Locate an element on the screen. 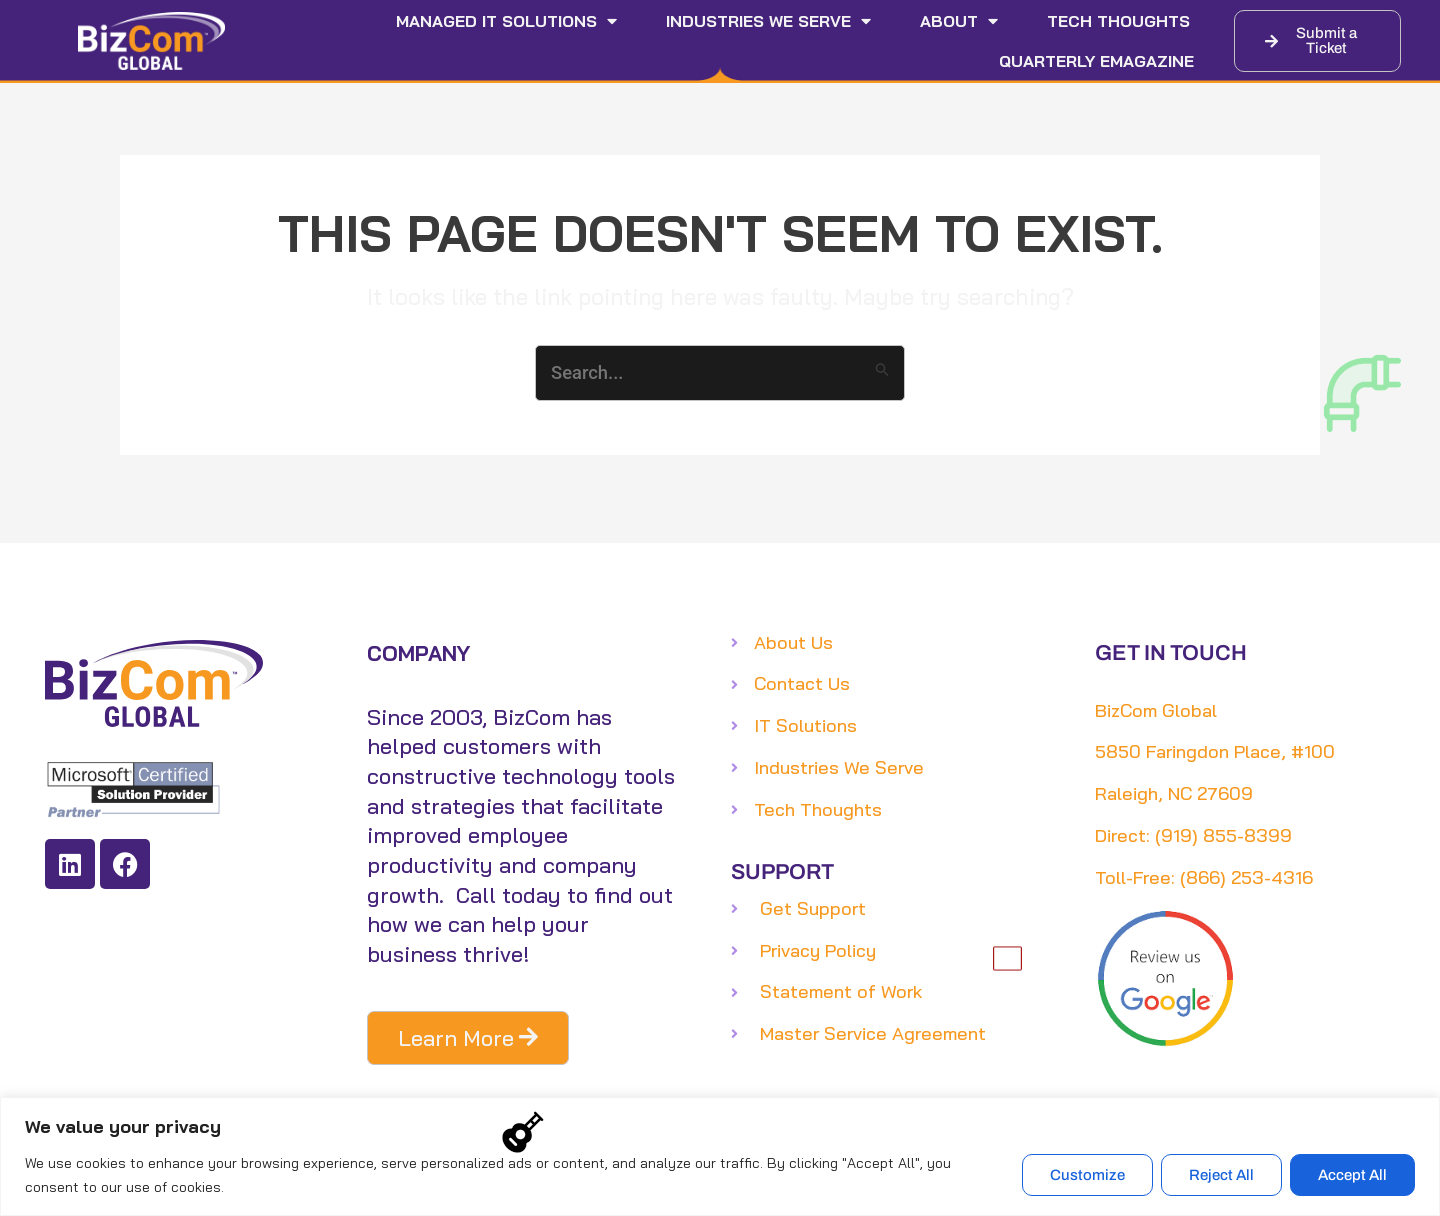 Image resolution: width=1440 pixels, height=1216 pixels. plumbing or pipe system settings is located at coordinates (1359, 390).